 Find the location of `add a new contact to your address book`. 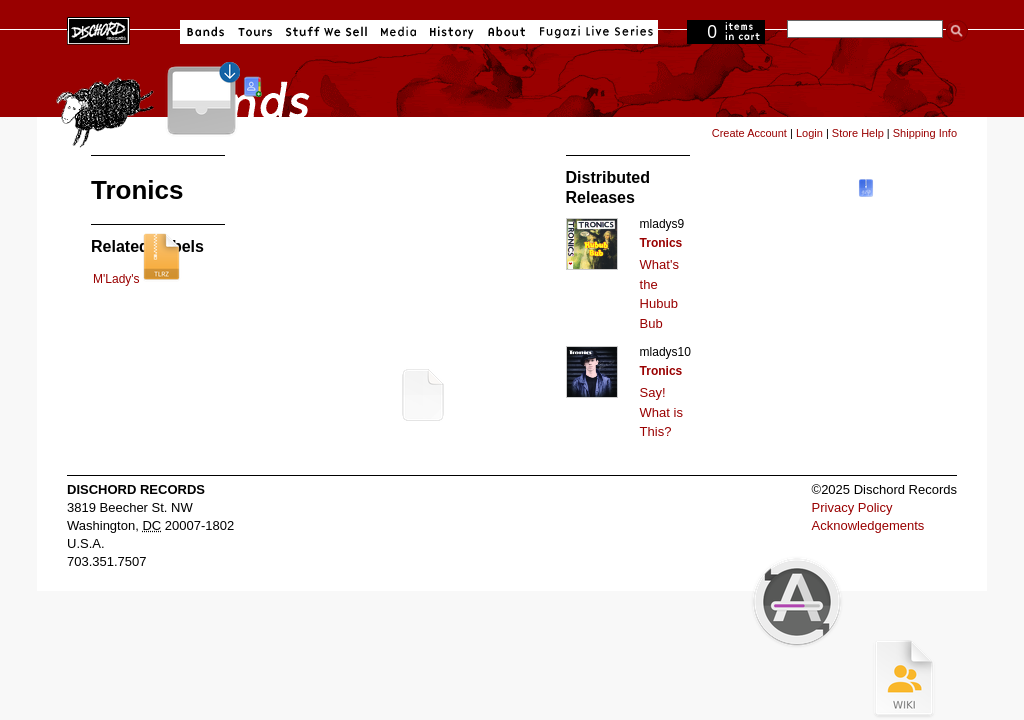

add a new contact to your address book is located at coordinates (252, 86).